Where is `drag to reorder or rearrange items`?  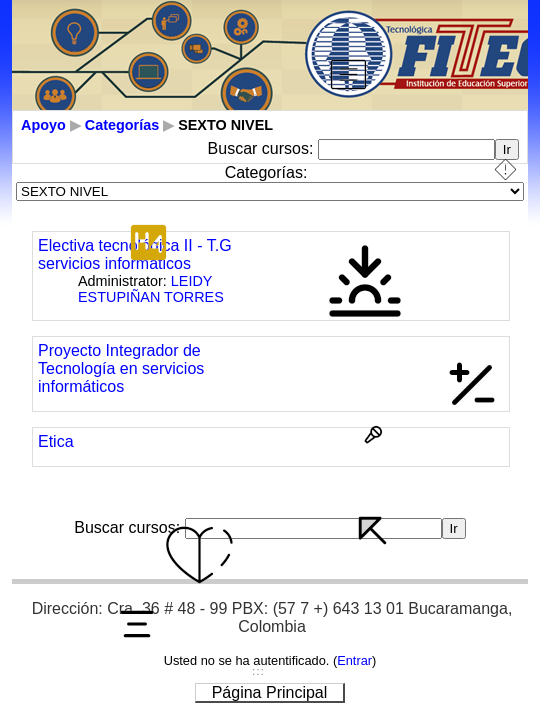 drag to reorder or rearrange items is located at coordinates (258, 672).